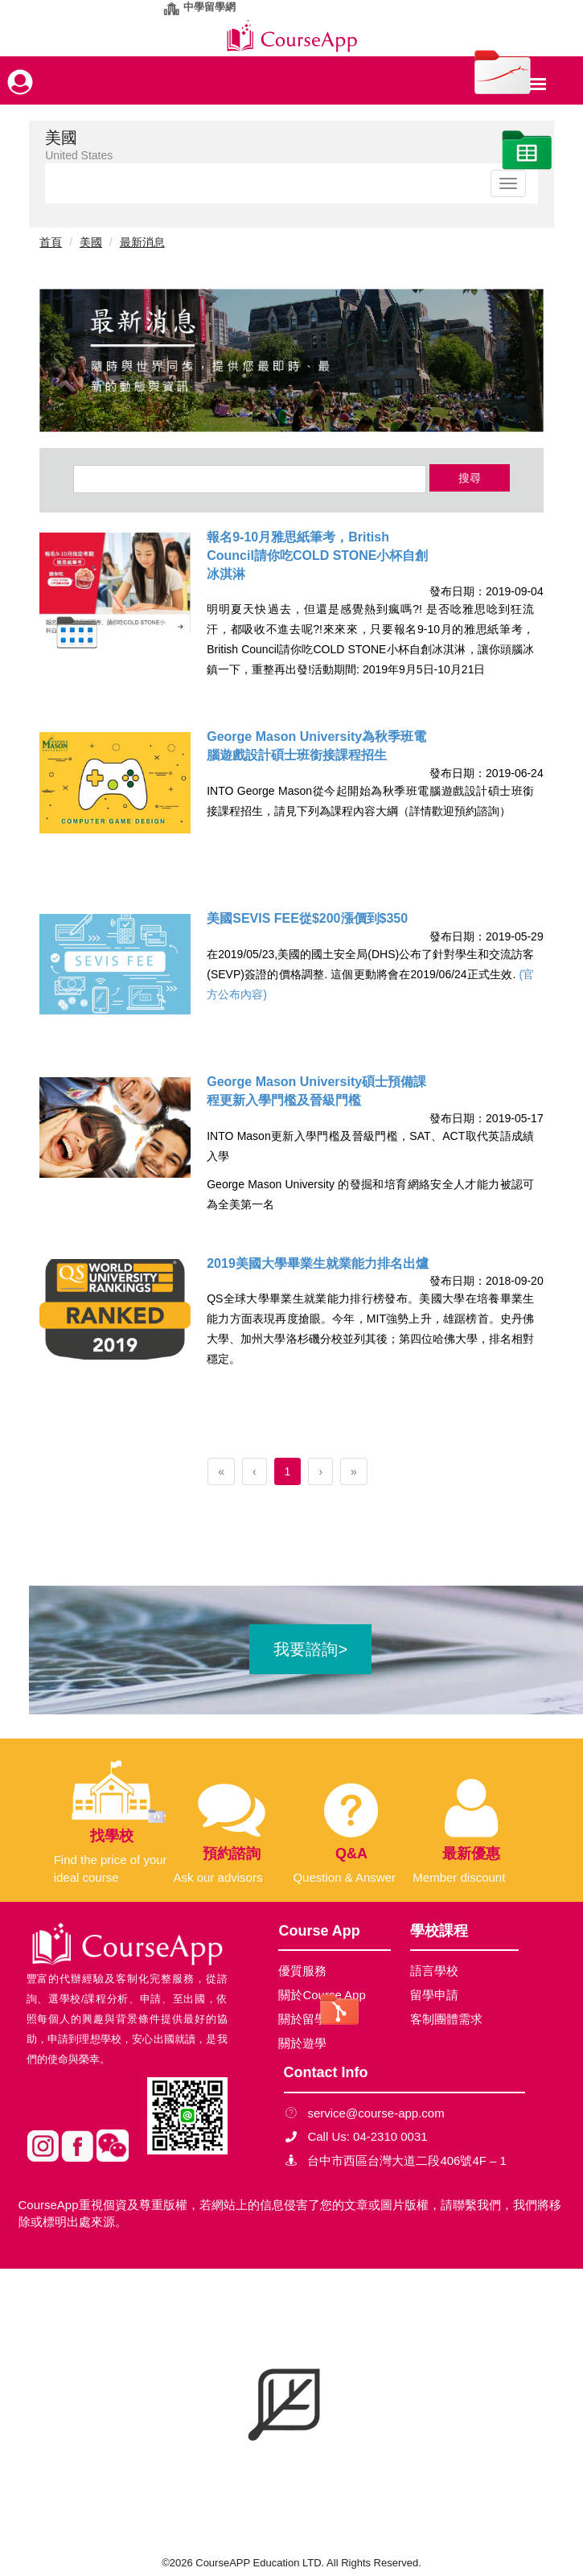  What do you see at coordinates (284, 2405) in the screenshot?
I see `enable power saving or eco mode` at bounding box center [284, 2405].